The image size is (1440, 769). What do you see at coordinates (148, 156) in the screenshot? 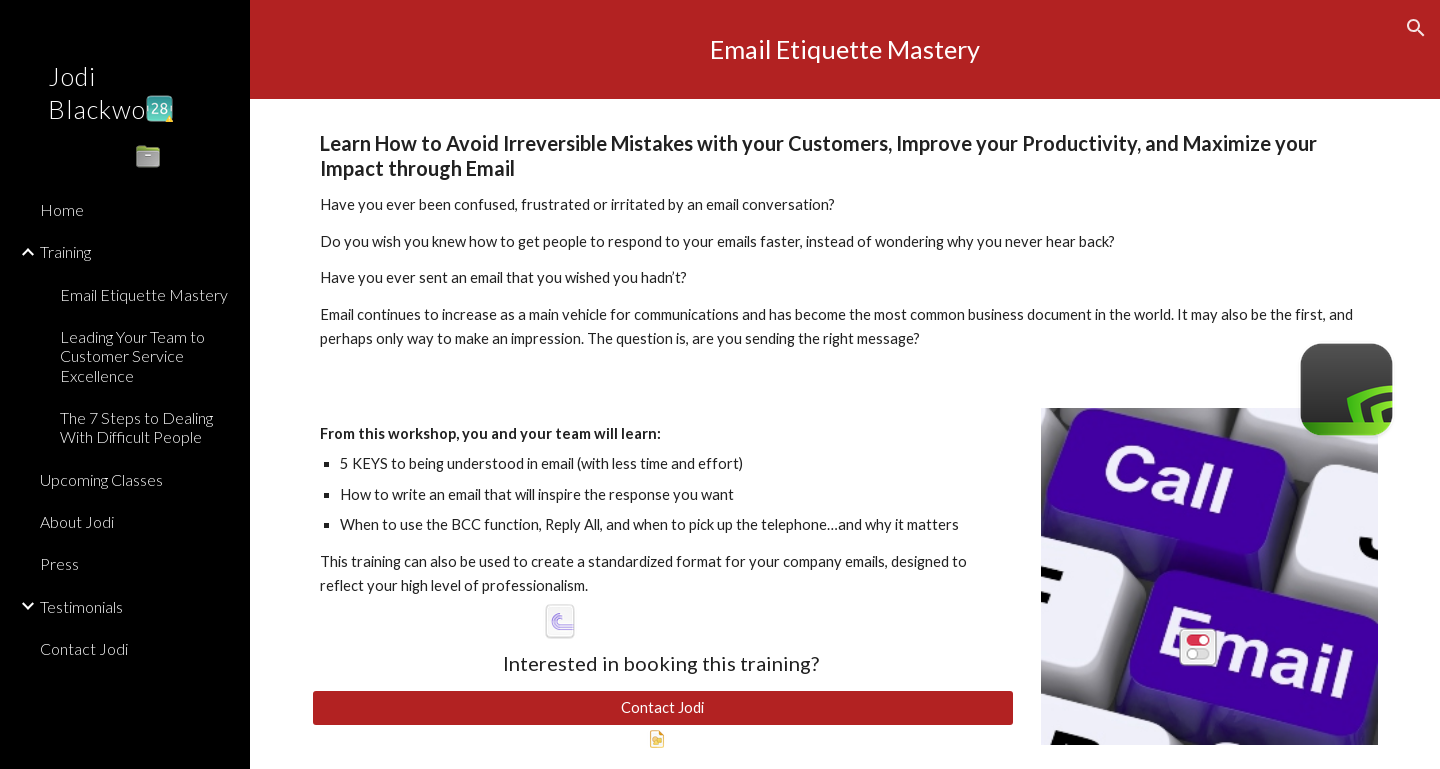
I see `open the file manager` at bounding box center [148, 156].